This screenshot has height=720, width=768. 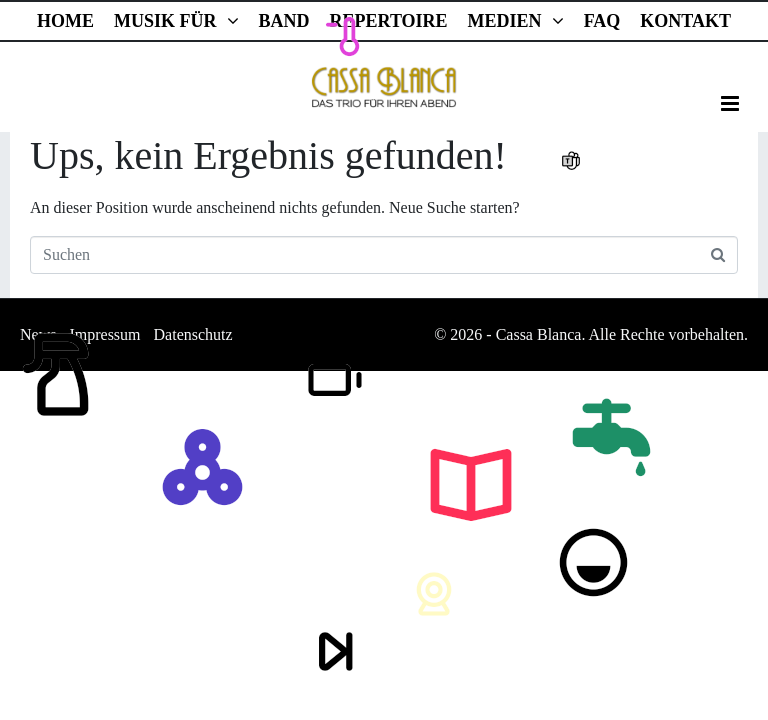 What do you see at coordinates (58, 374) in the screenshot?
I see `access cleaning or housekeeping tools` at bounding box center [58, 374].